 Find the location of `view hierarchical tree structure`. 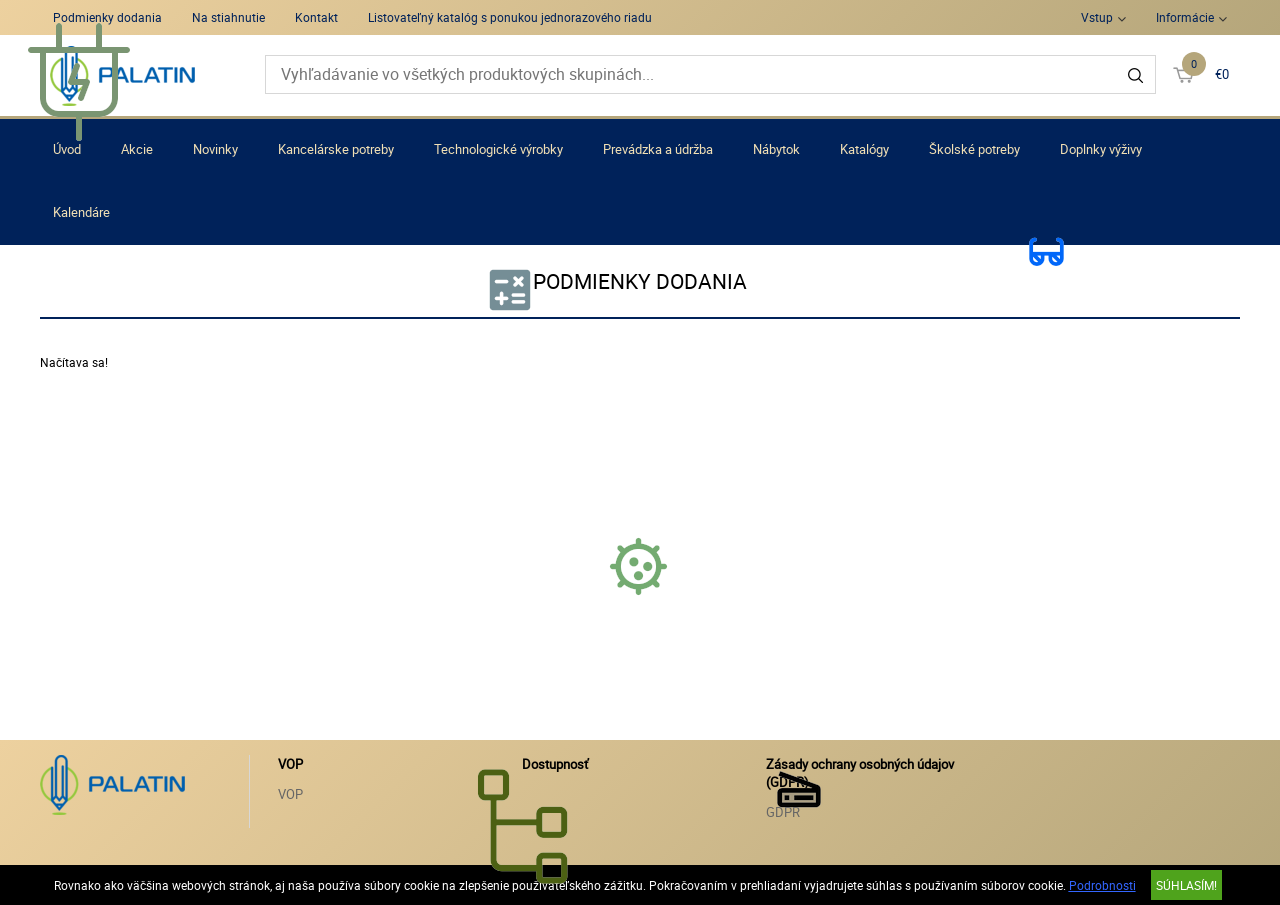

view hierarchical tree structure is located at coordinates (518, 826).